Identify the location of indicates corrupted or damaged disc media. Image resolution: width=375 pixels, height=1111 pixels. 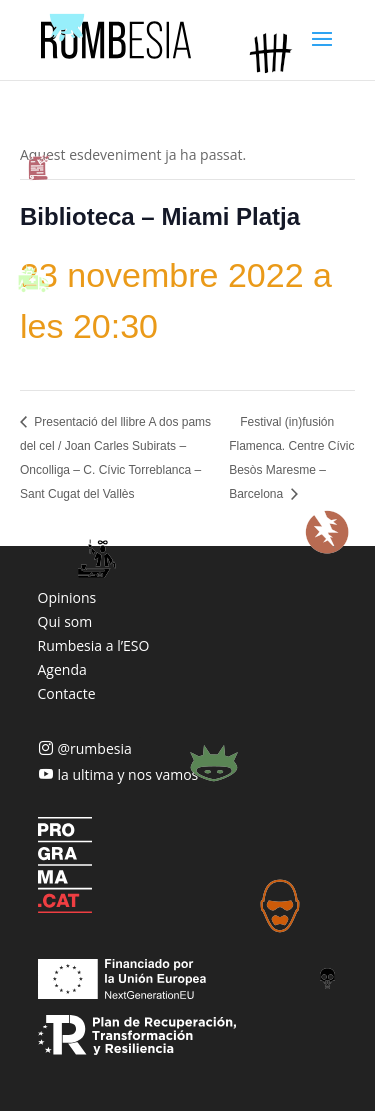
(327, 532).